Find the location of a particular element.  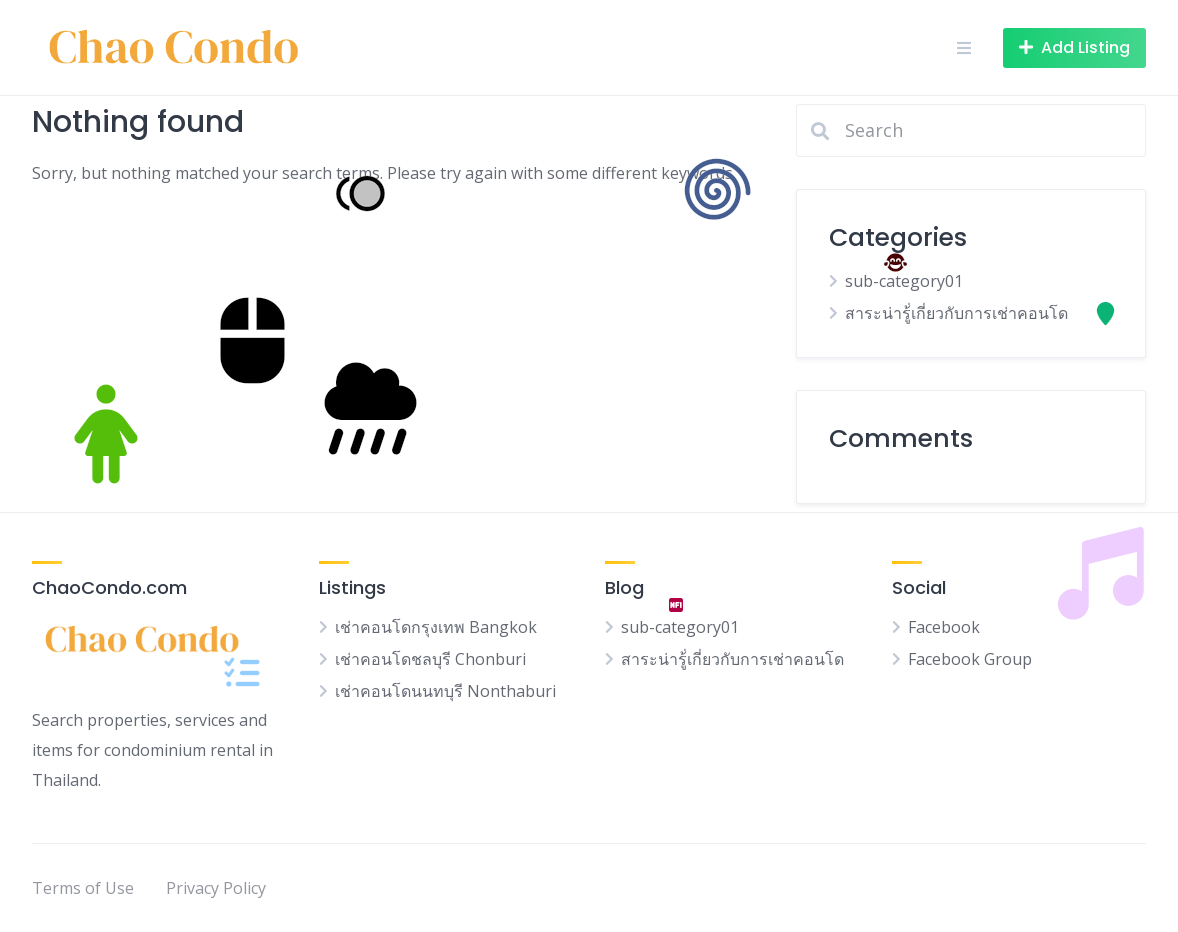

access music or audio library is located at coordinates (1106, 575).